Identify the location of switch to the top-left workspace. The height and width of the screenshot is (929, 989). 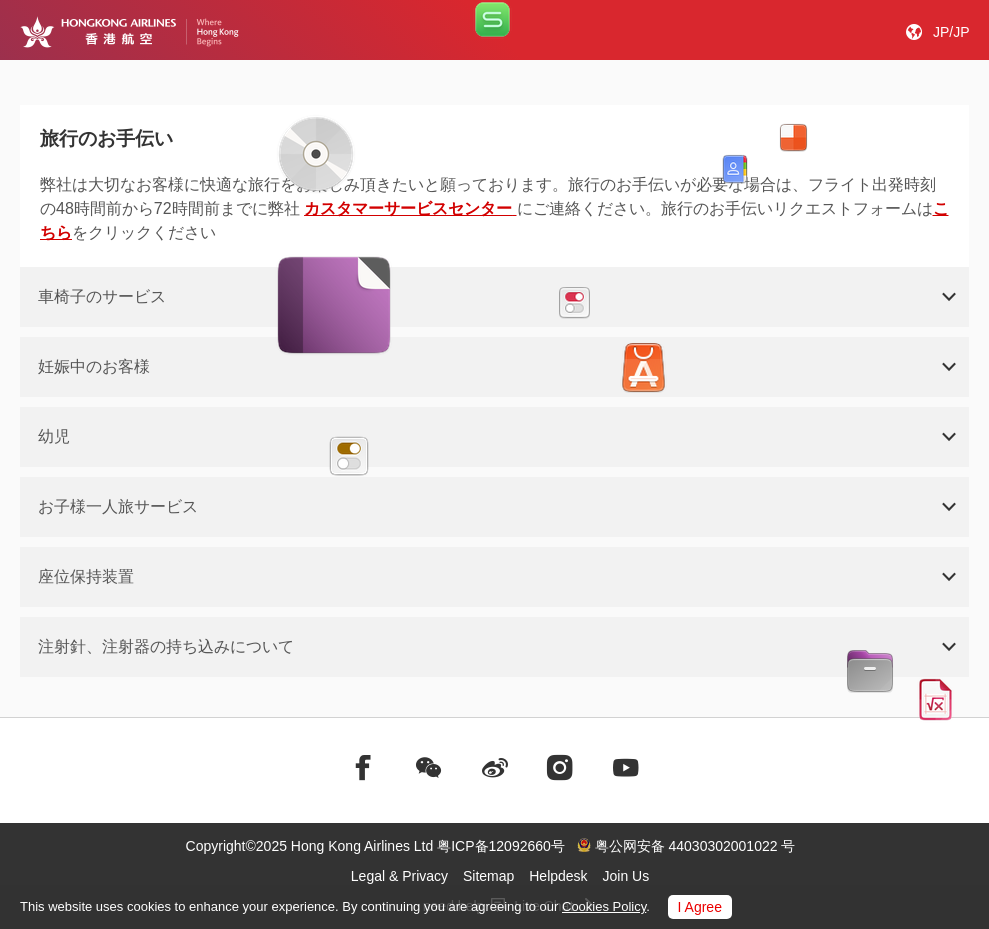
(793, 137).